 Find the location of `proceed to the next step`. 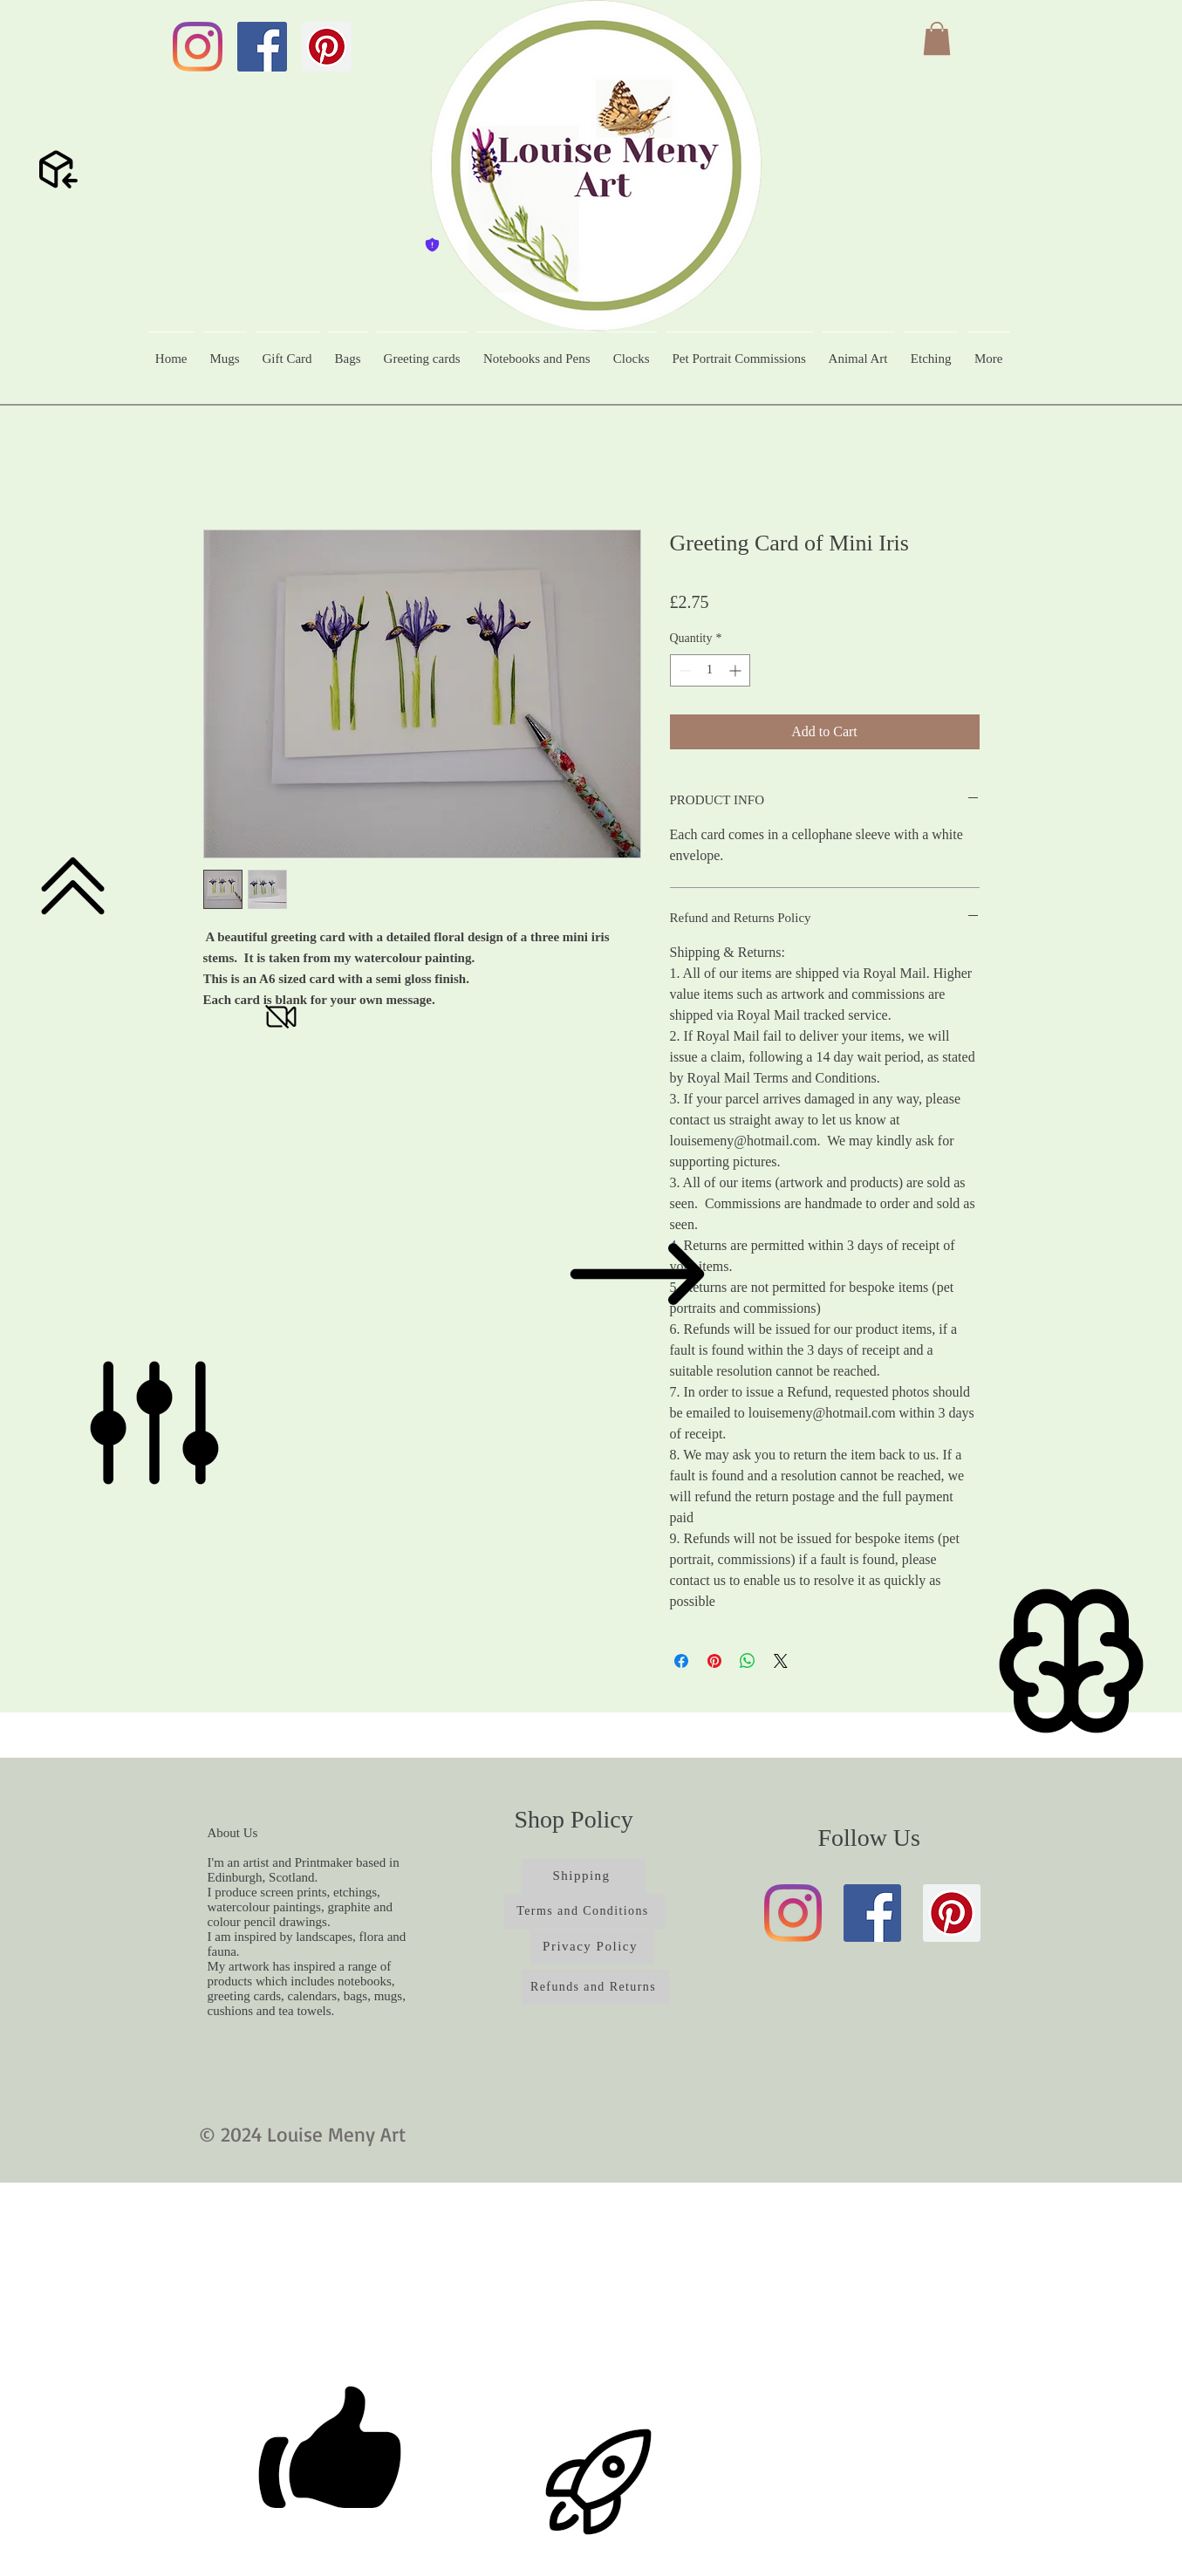

proceed to the next step is located at coordinates (637, 1274).